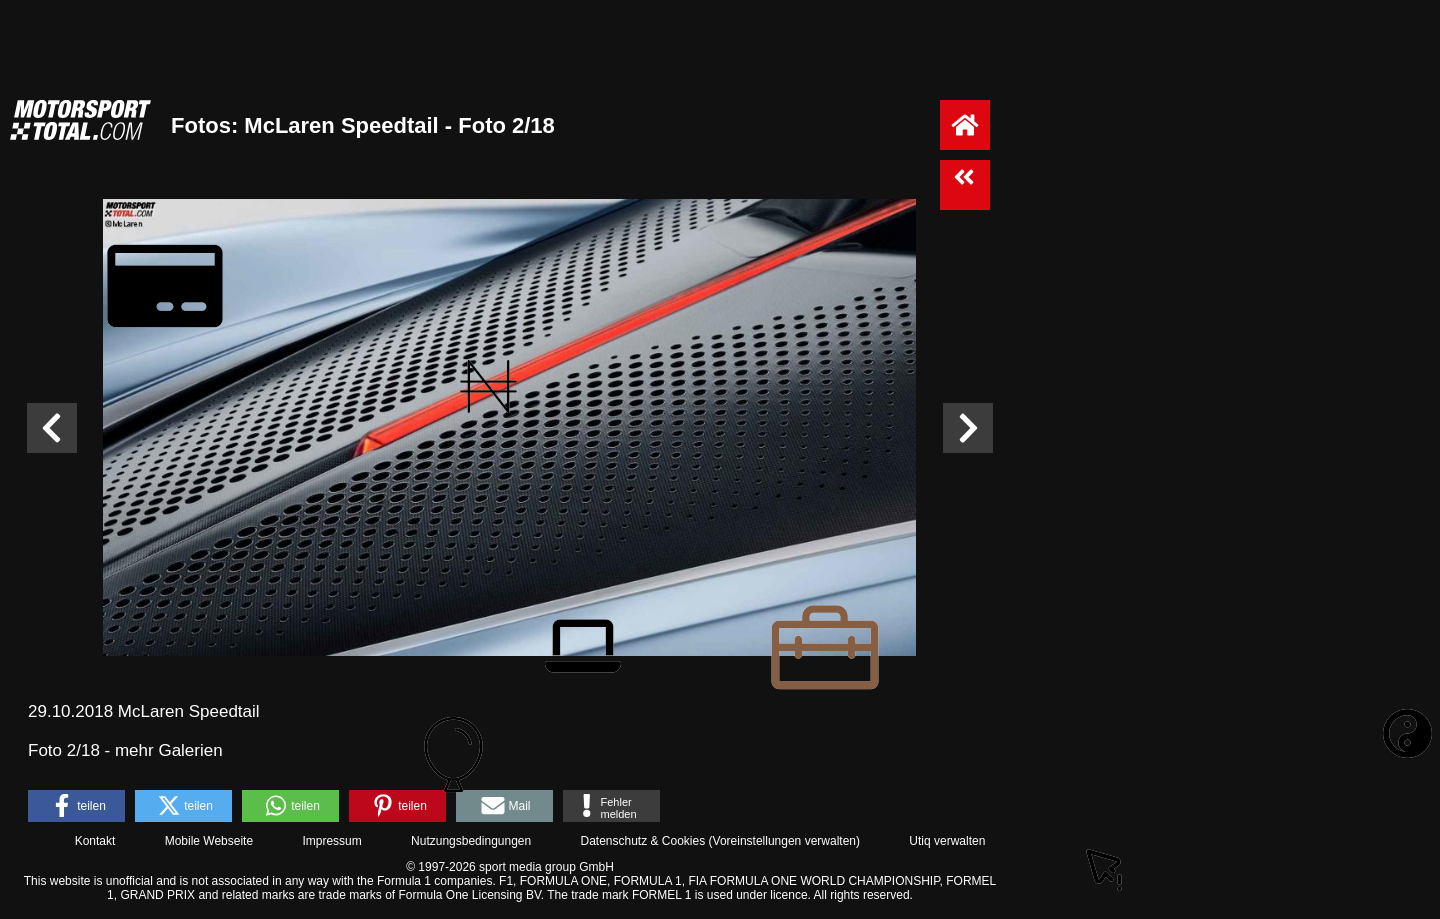  Describe the element at coordinates (165, 286) in the screenshot. I see `manage payment methods` at that location.